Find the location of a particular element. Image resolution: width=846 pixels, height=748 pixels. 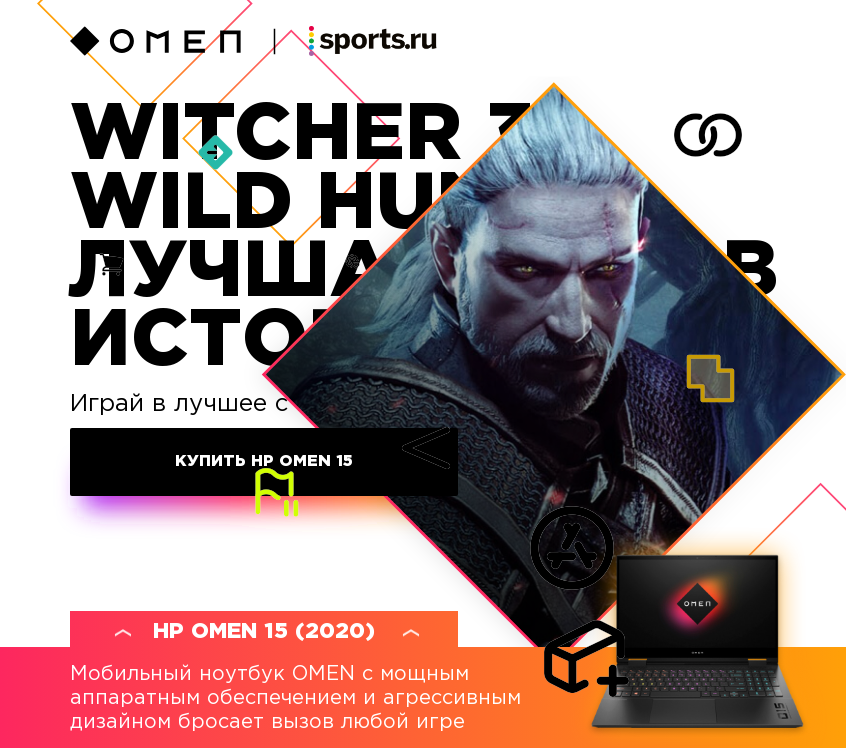

customize your favorites or liked items settings is located at coordinates (352, 261).